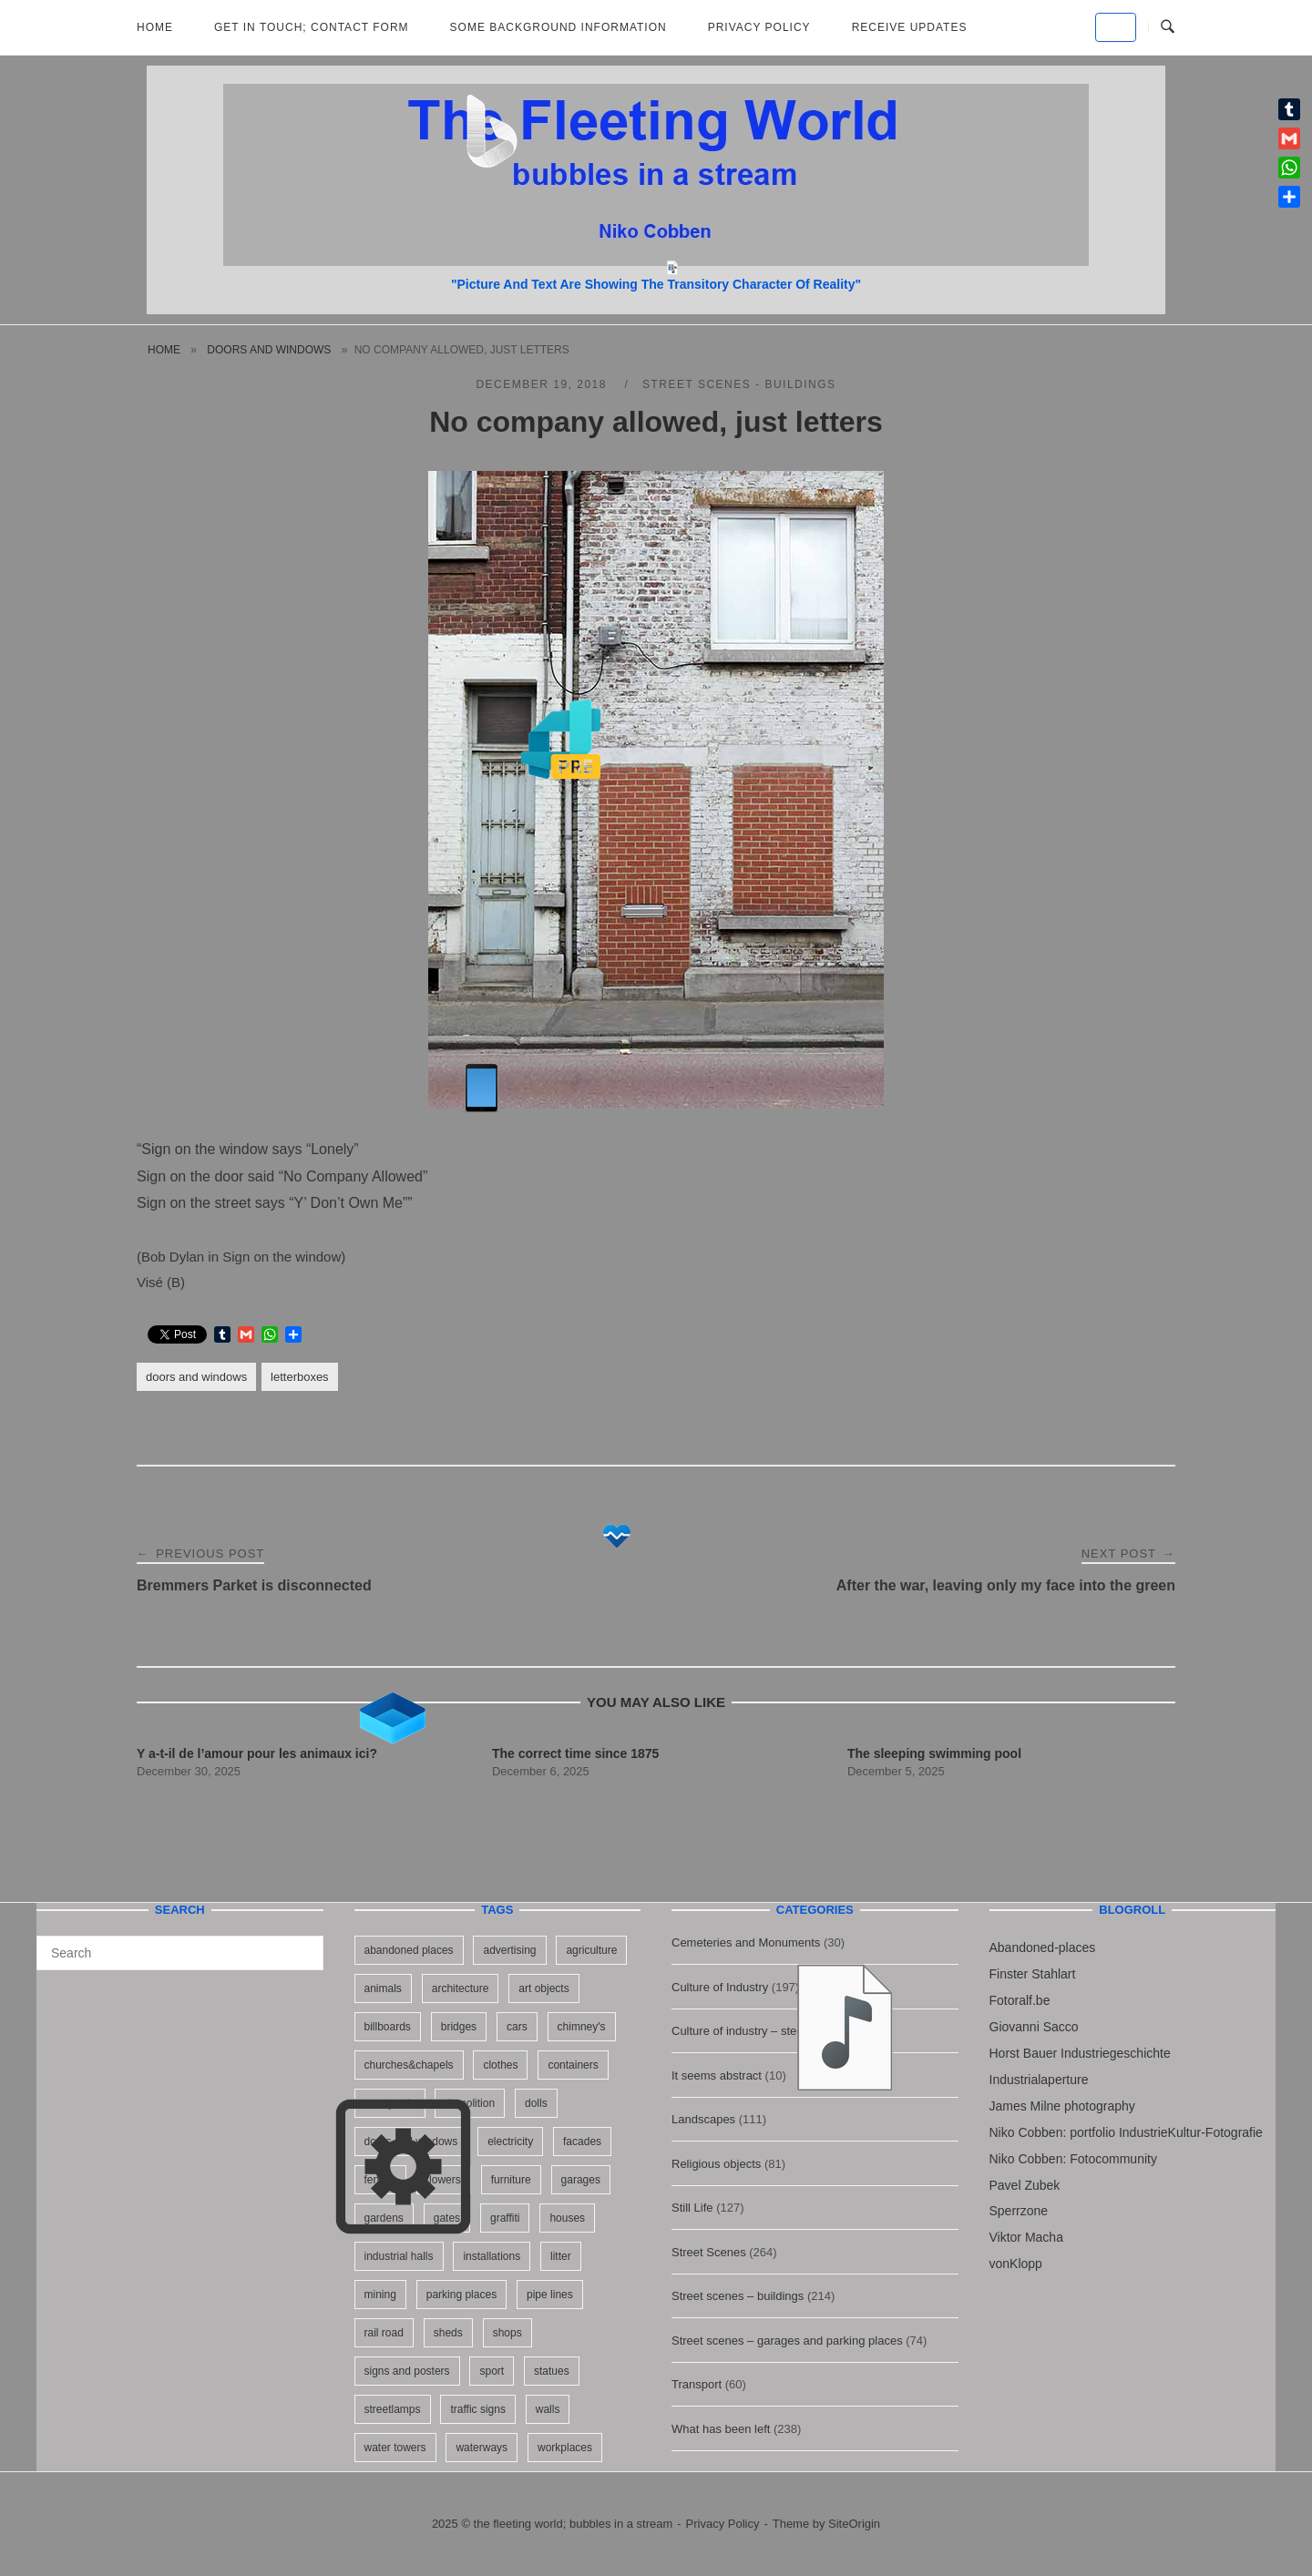 This screenshot has height=2576, width=1312. What do you see at coordinates (393, 1718) in the screenshot?
I see `open windows sandbox application` at bounding box center [393, 1718].